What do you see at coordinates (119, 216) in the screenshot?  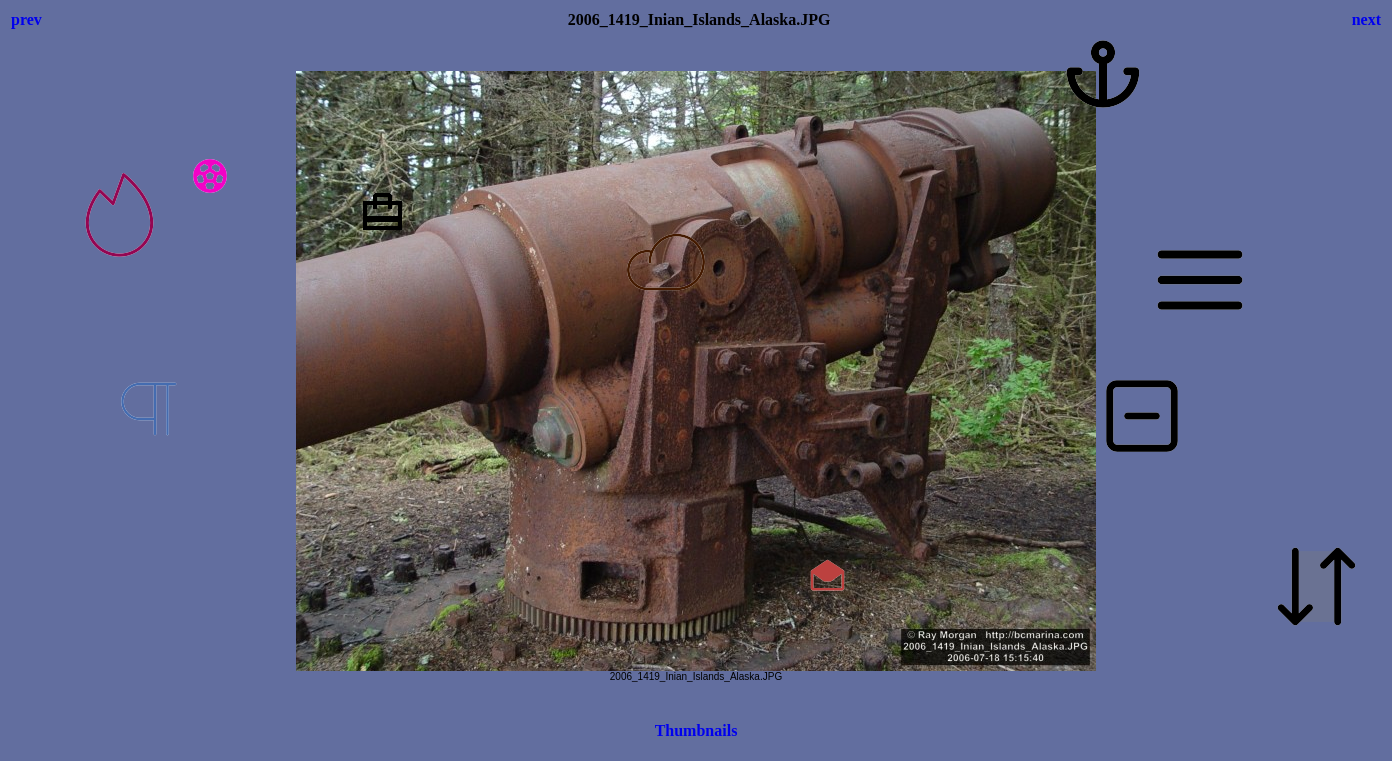 I see `view trending or popular content` at bounding box center [119, 216].